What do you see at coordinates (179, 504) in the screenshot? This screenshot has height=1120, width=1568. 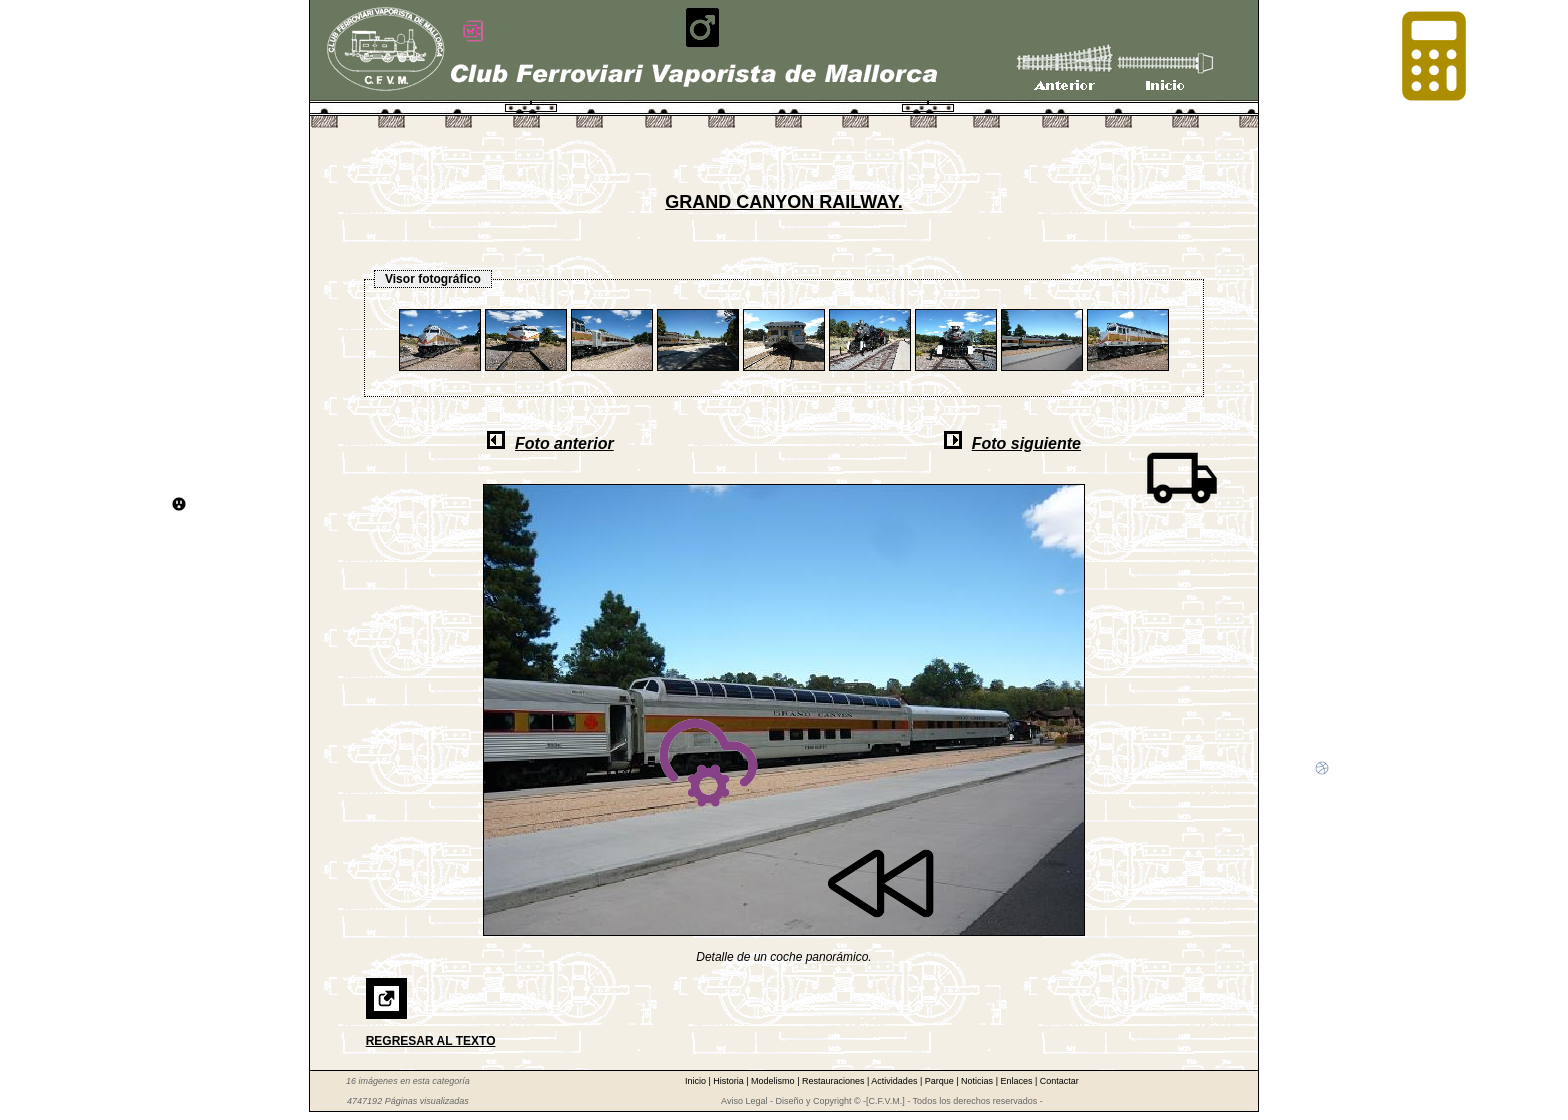 I see `indicates an electrical outlet or power socket` at bounding box center [179, 504].